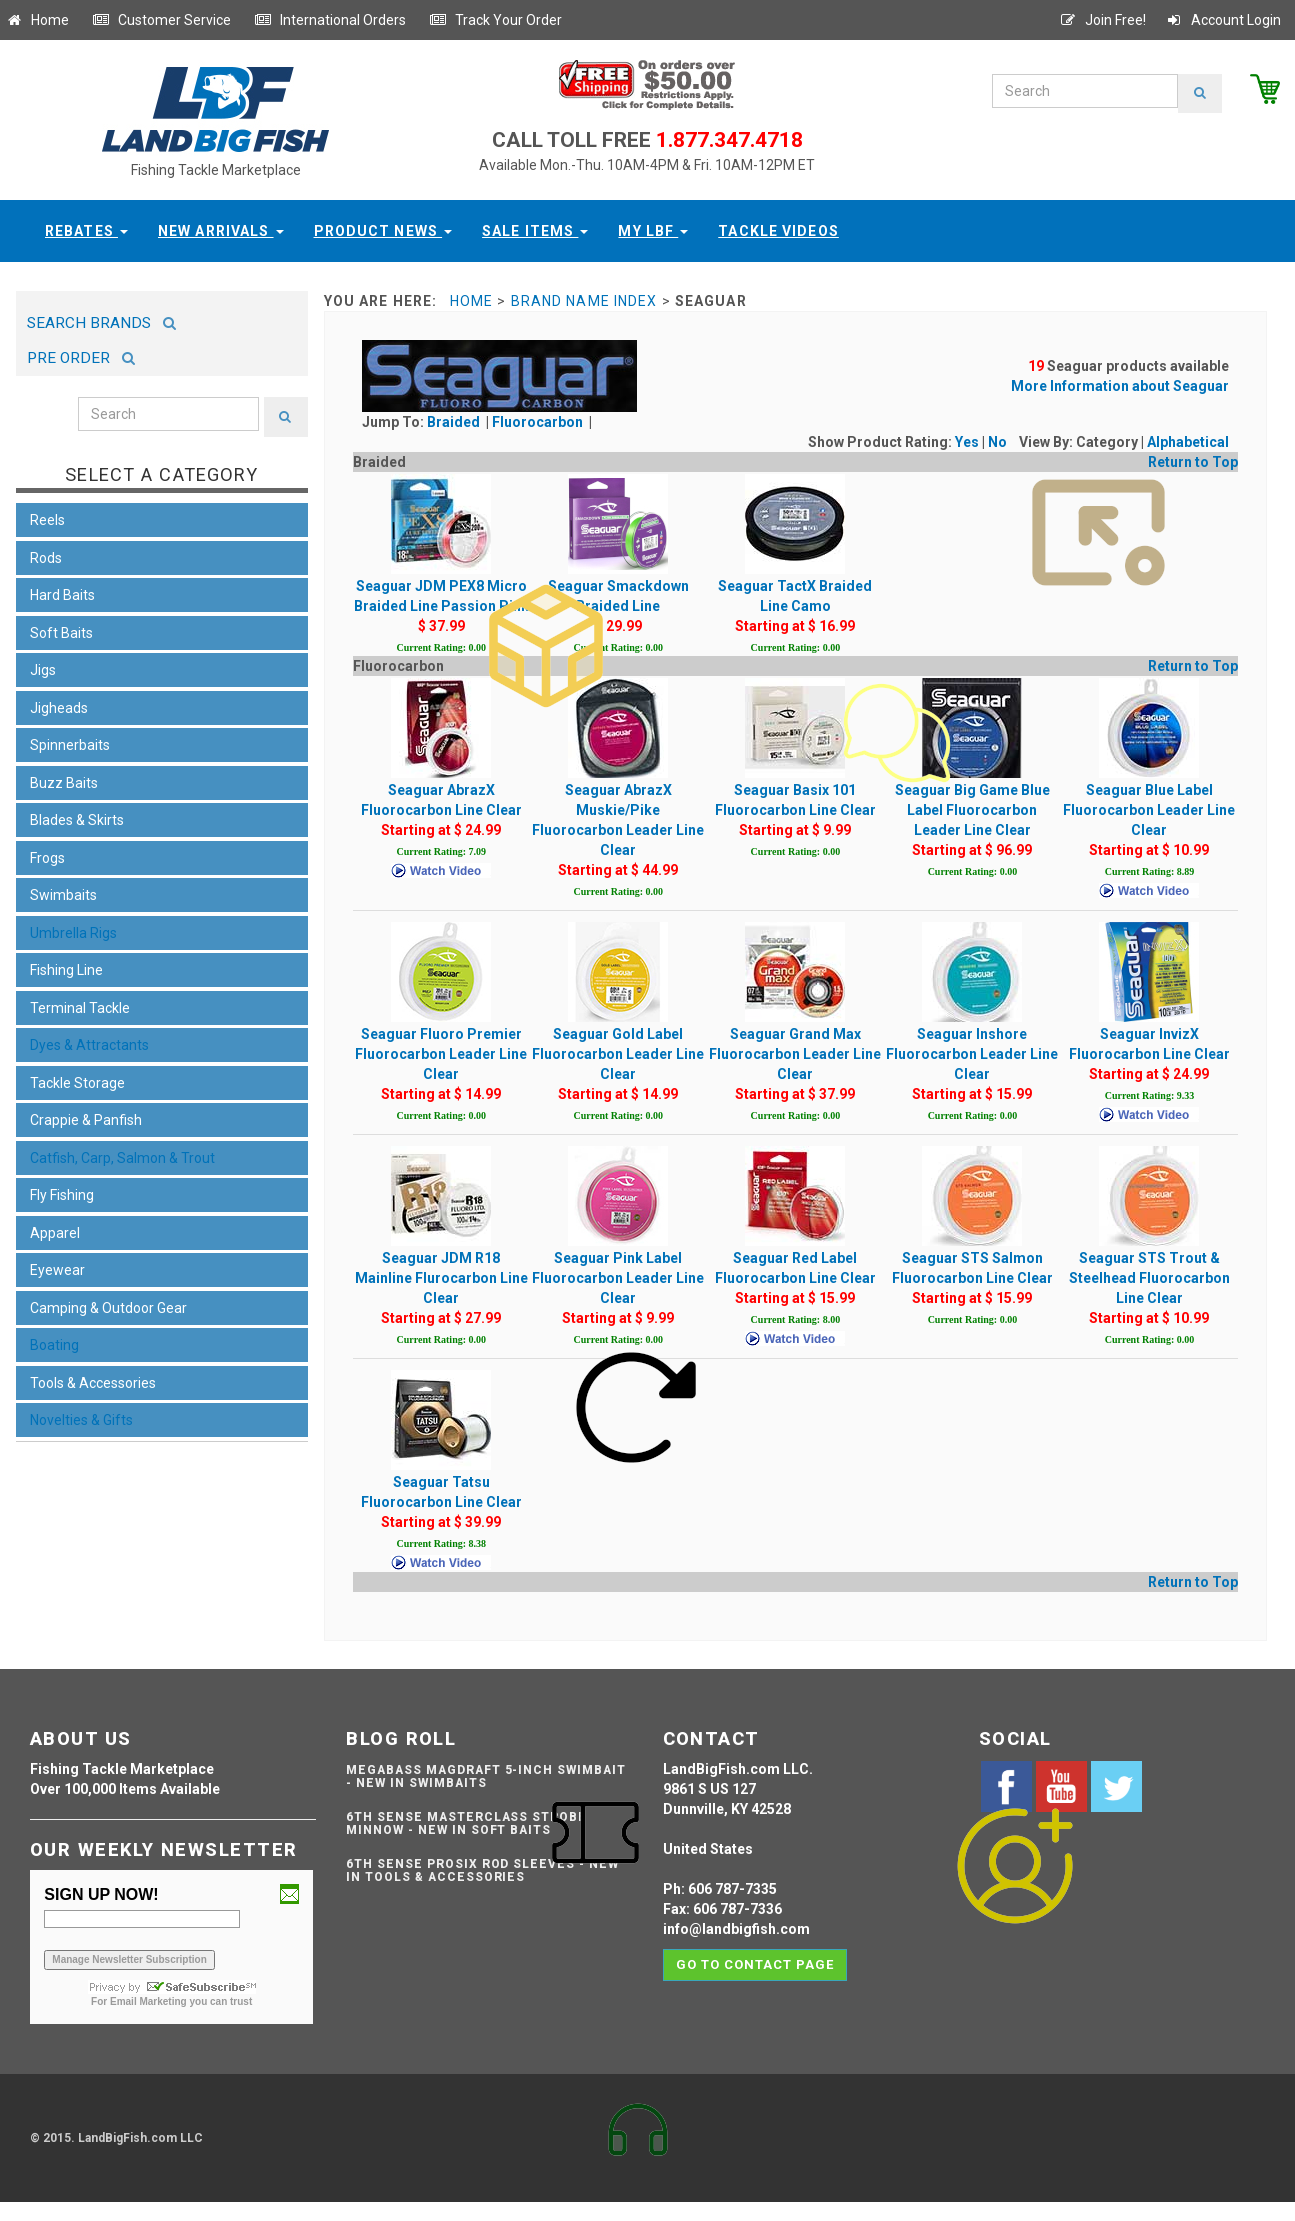 Image resolution: width=1295 pixels, height=2221 pixels. Describe the element at coordinates (638, 2133) in the screenshot. I see `access audio or music playback` at that location.